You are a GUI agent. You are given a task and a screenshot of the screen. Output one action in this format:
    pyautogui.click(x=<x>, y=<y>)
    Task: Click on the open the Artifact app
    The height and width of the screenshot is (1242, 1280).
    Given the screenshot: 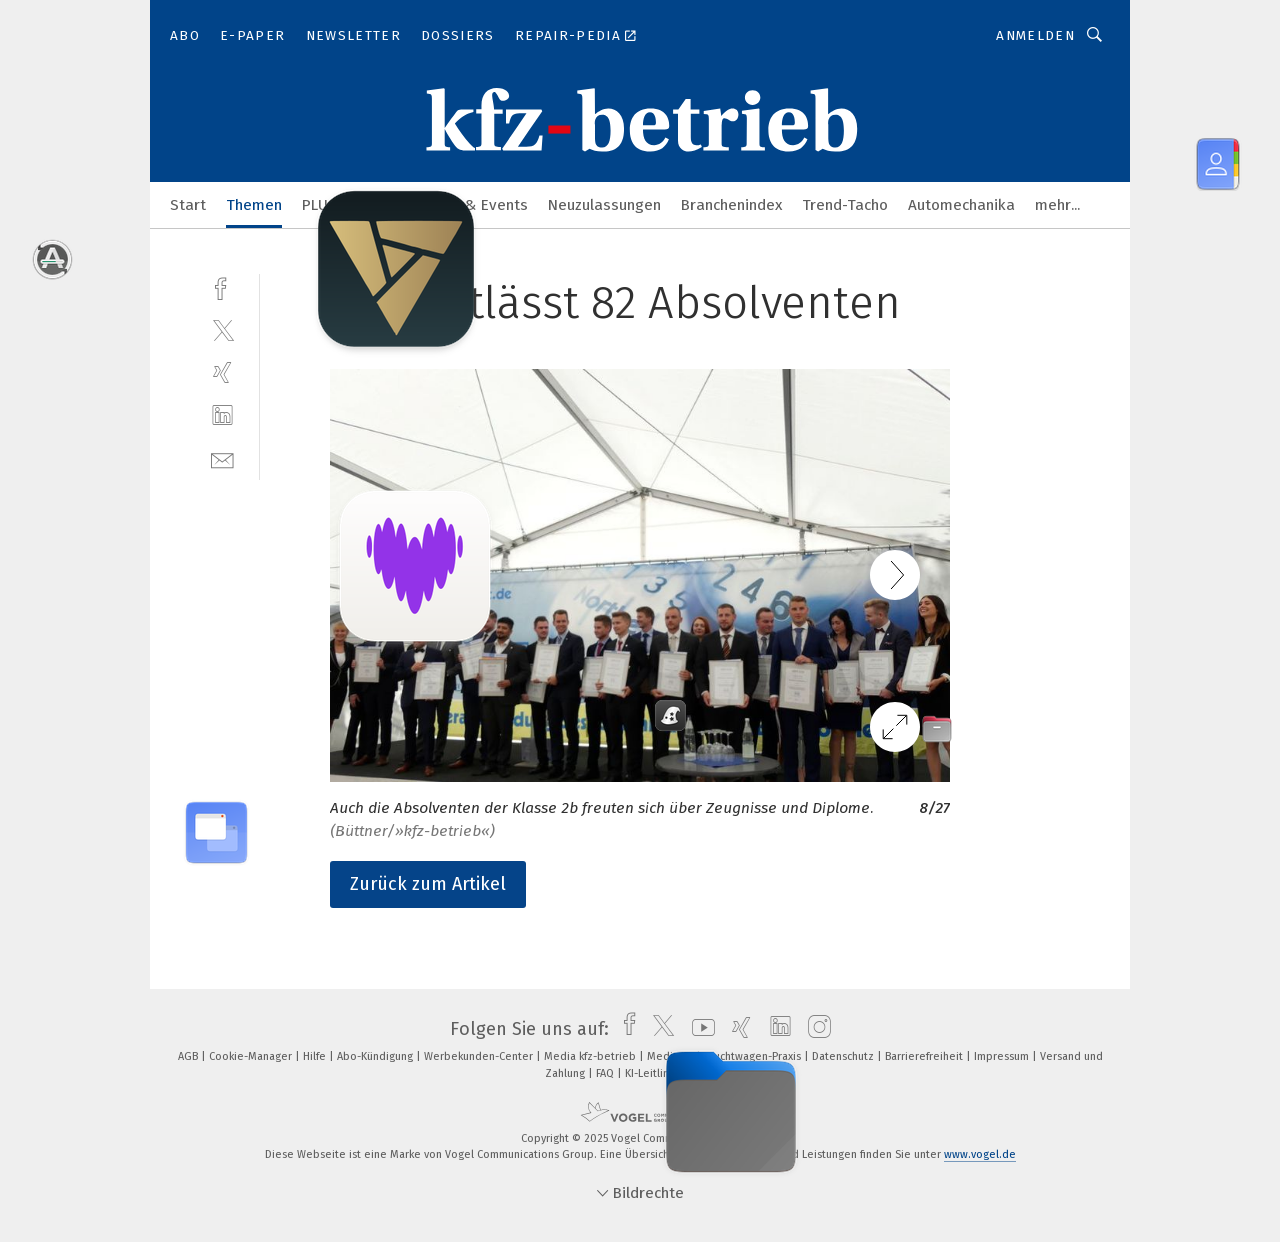 What is the action you would take?
    pyautogui.click(x=396, y=269)
    